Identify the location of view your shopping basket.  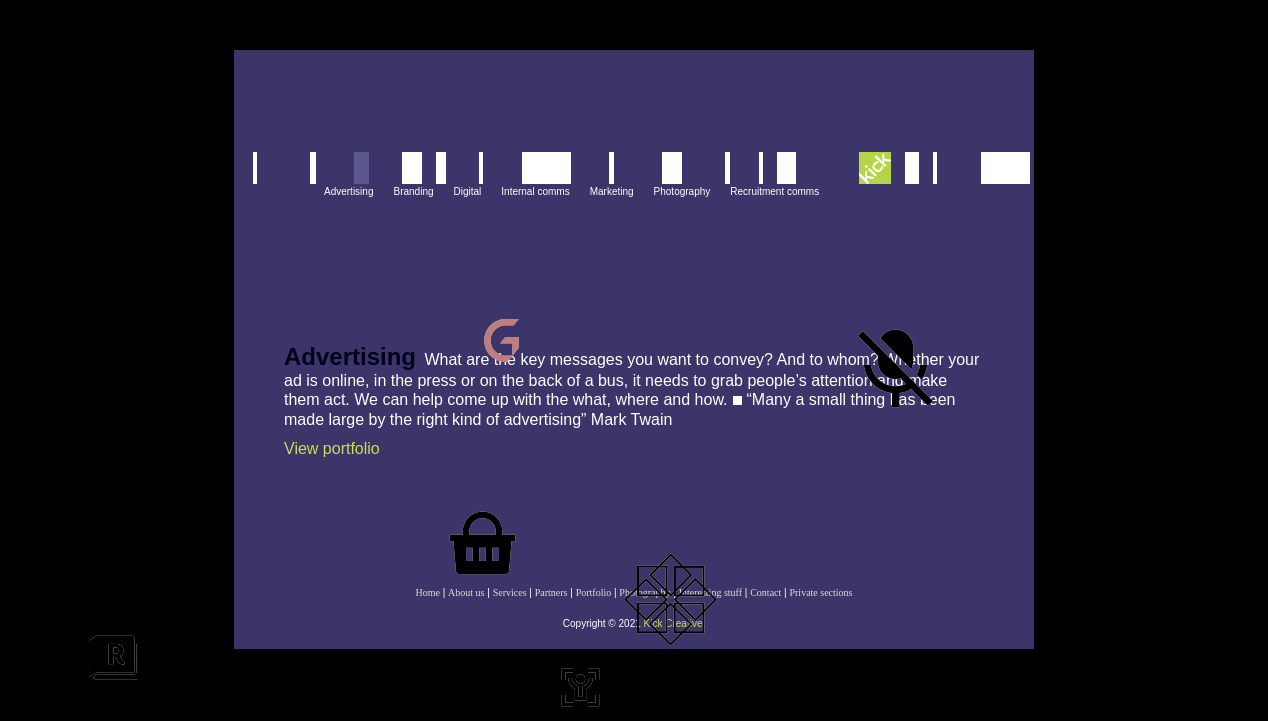
(482, 544).